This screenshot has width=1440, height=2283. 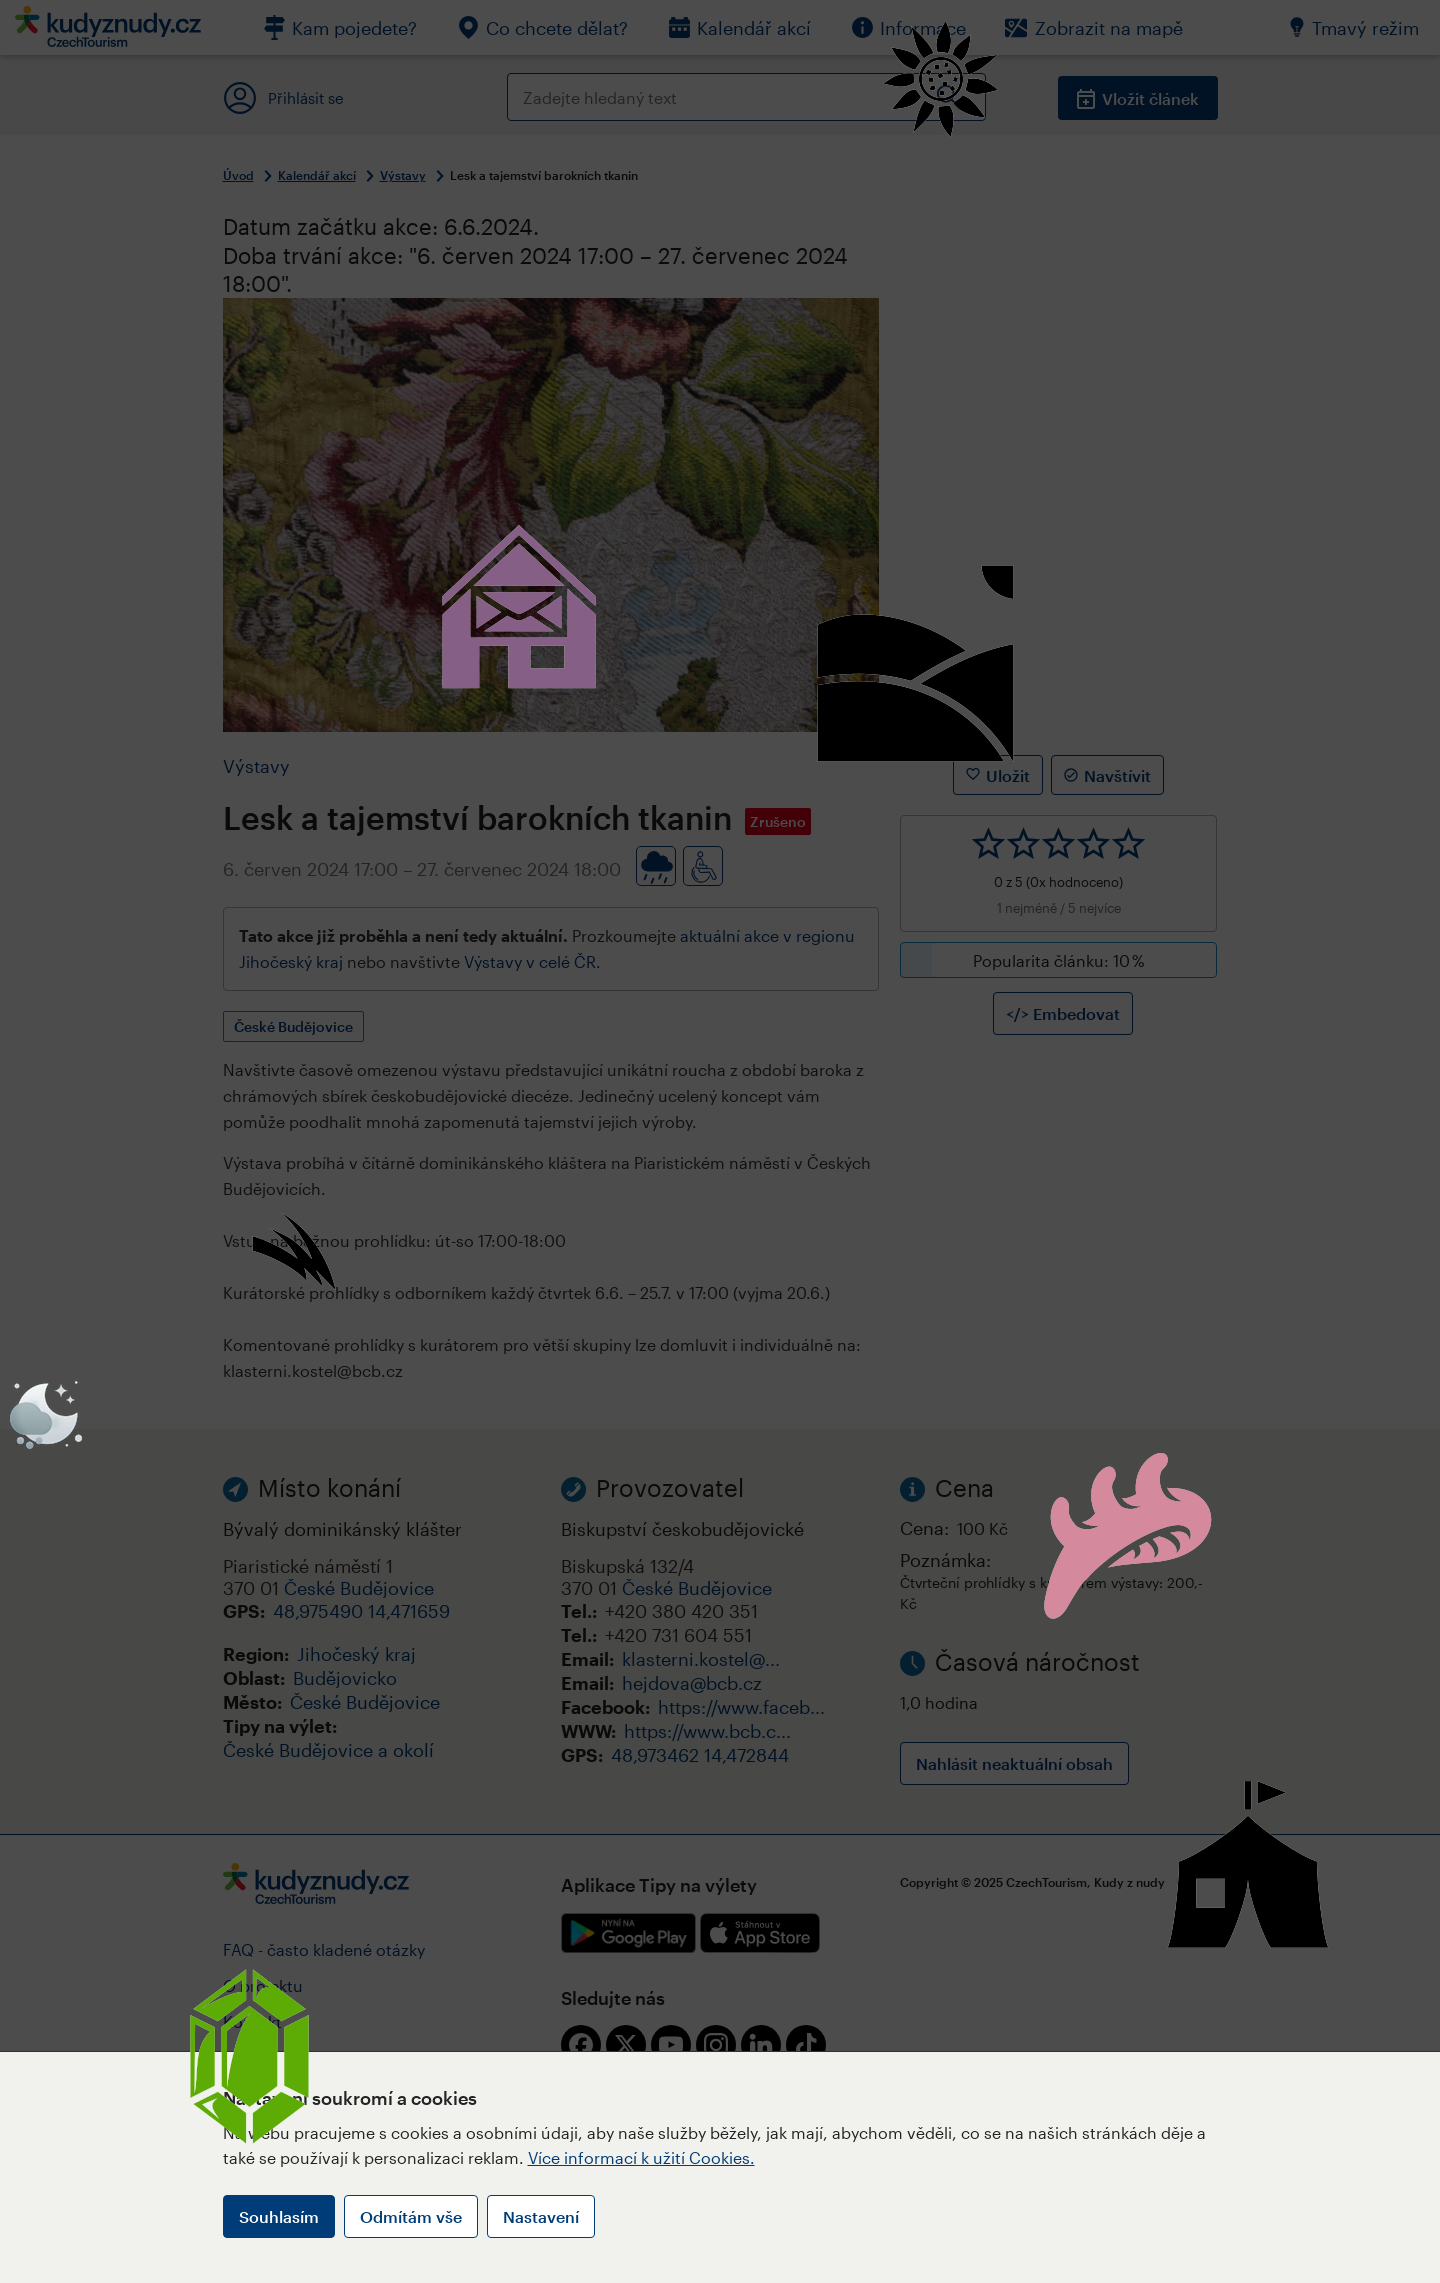 What do you see at coordinates (1248, 1863) in the screenshot?
I see `access military camp or barracks in game` at bounding box center [1248, 1863].